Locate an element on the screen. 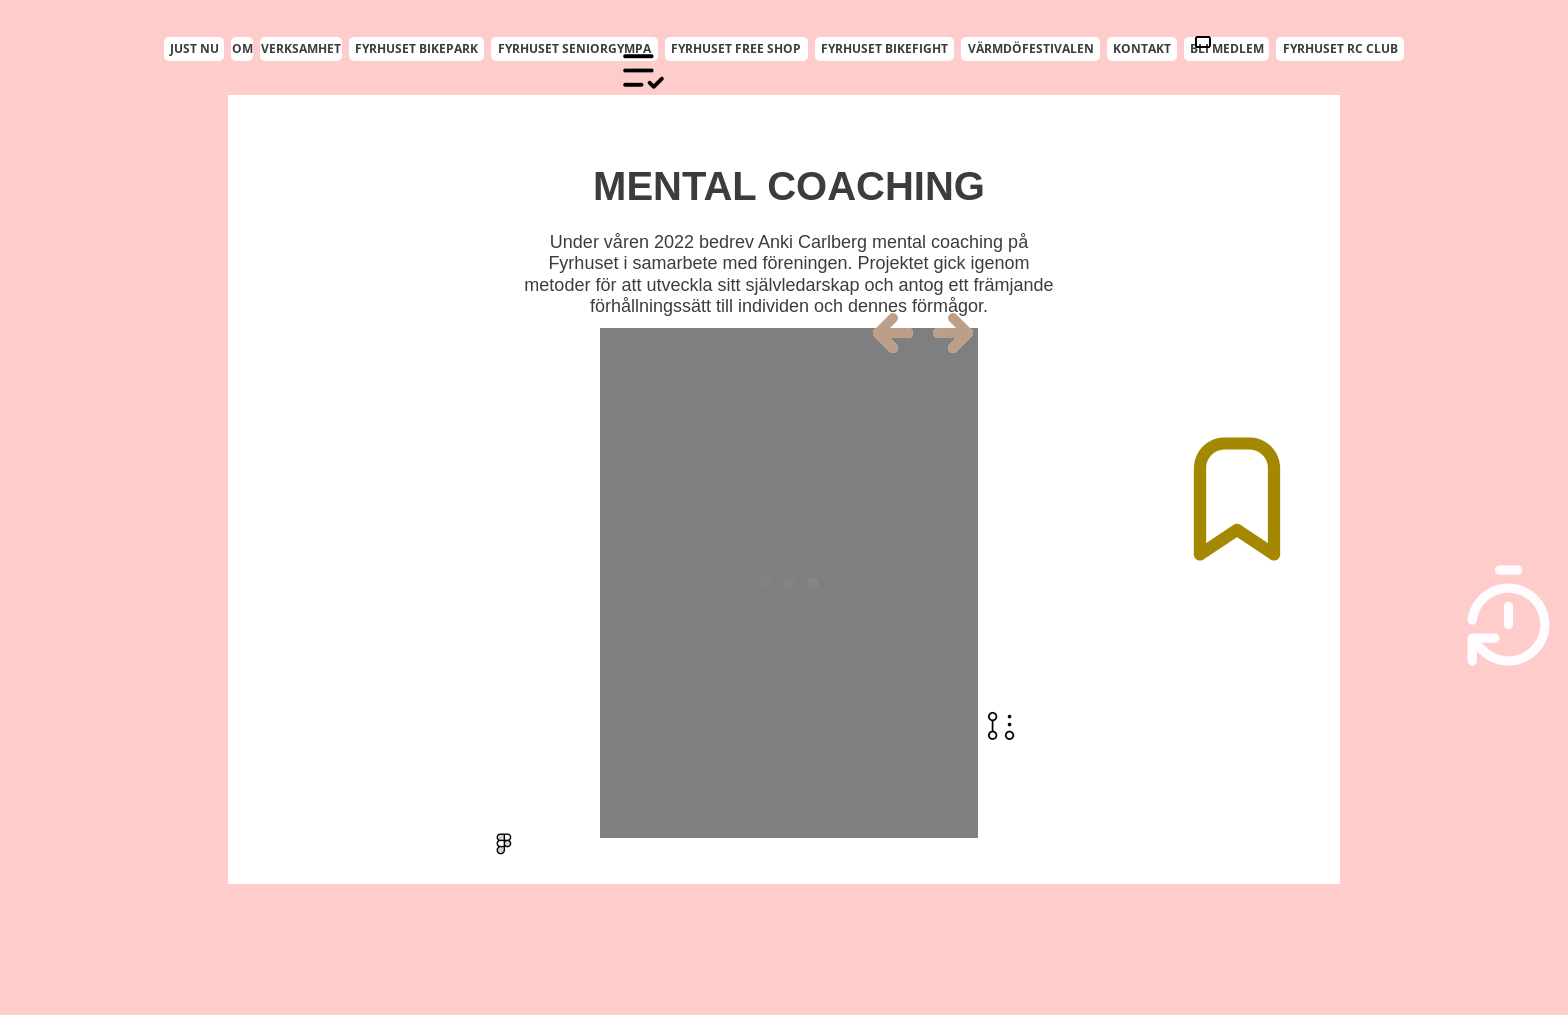  crop image to landscape orientation is located at coordinates (1203, 42).